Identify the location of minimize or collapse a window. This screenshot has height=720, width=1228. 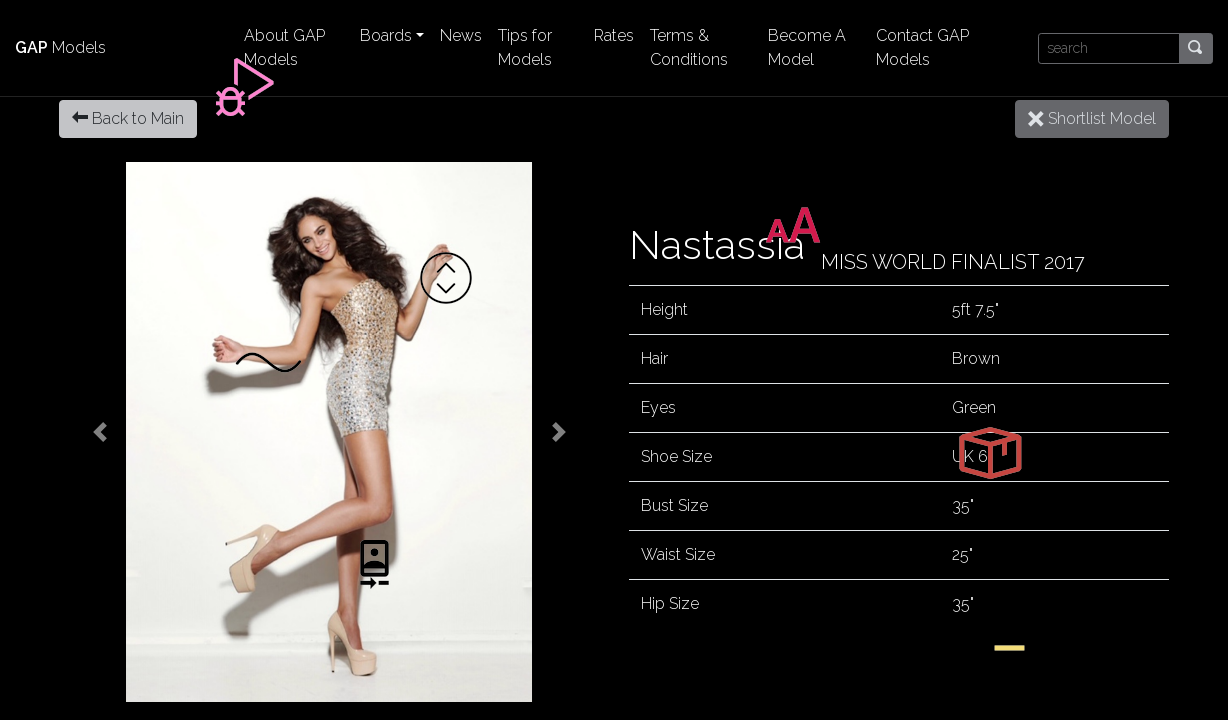
(1009, 645).